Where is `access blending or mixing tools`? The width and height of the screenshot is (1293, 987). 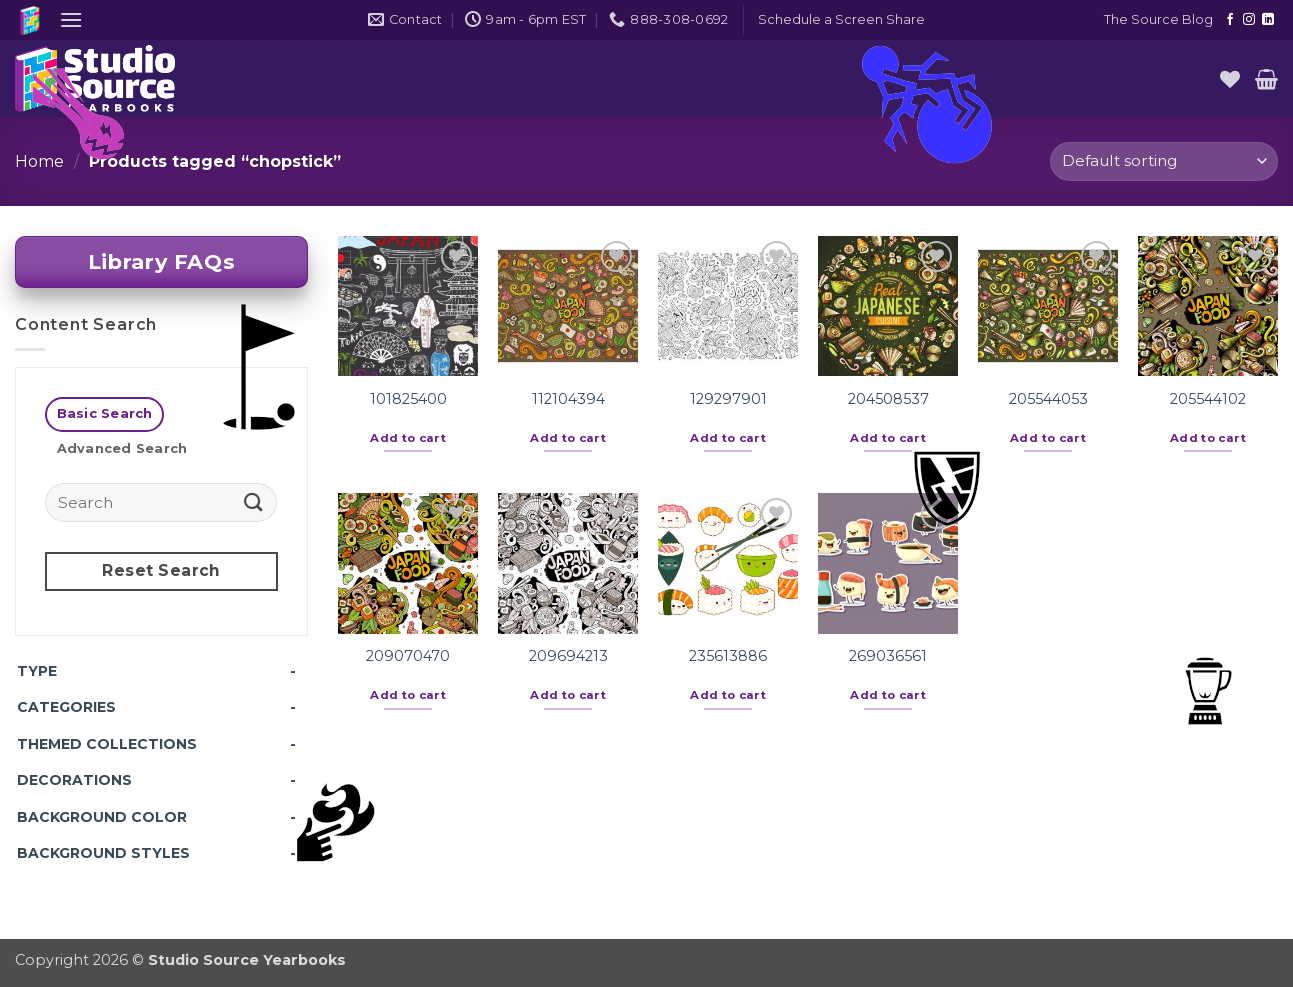 access blending or mixing tools is located at coordinates (1205, 691).